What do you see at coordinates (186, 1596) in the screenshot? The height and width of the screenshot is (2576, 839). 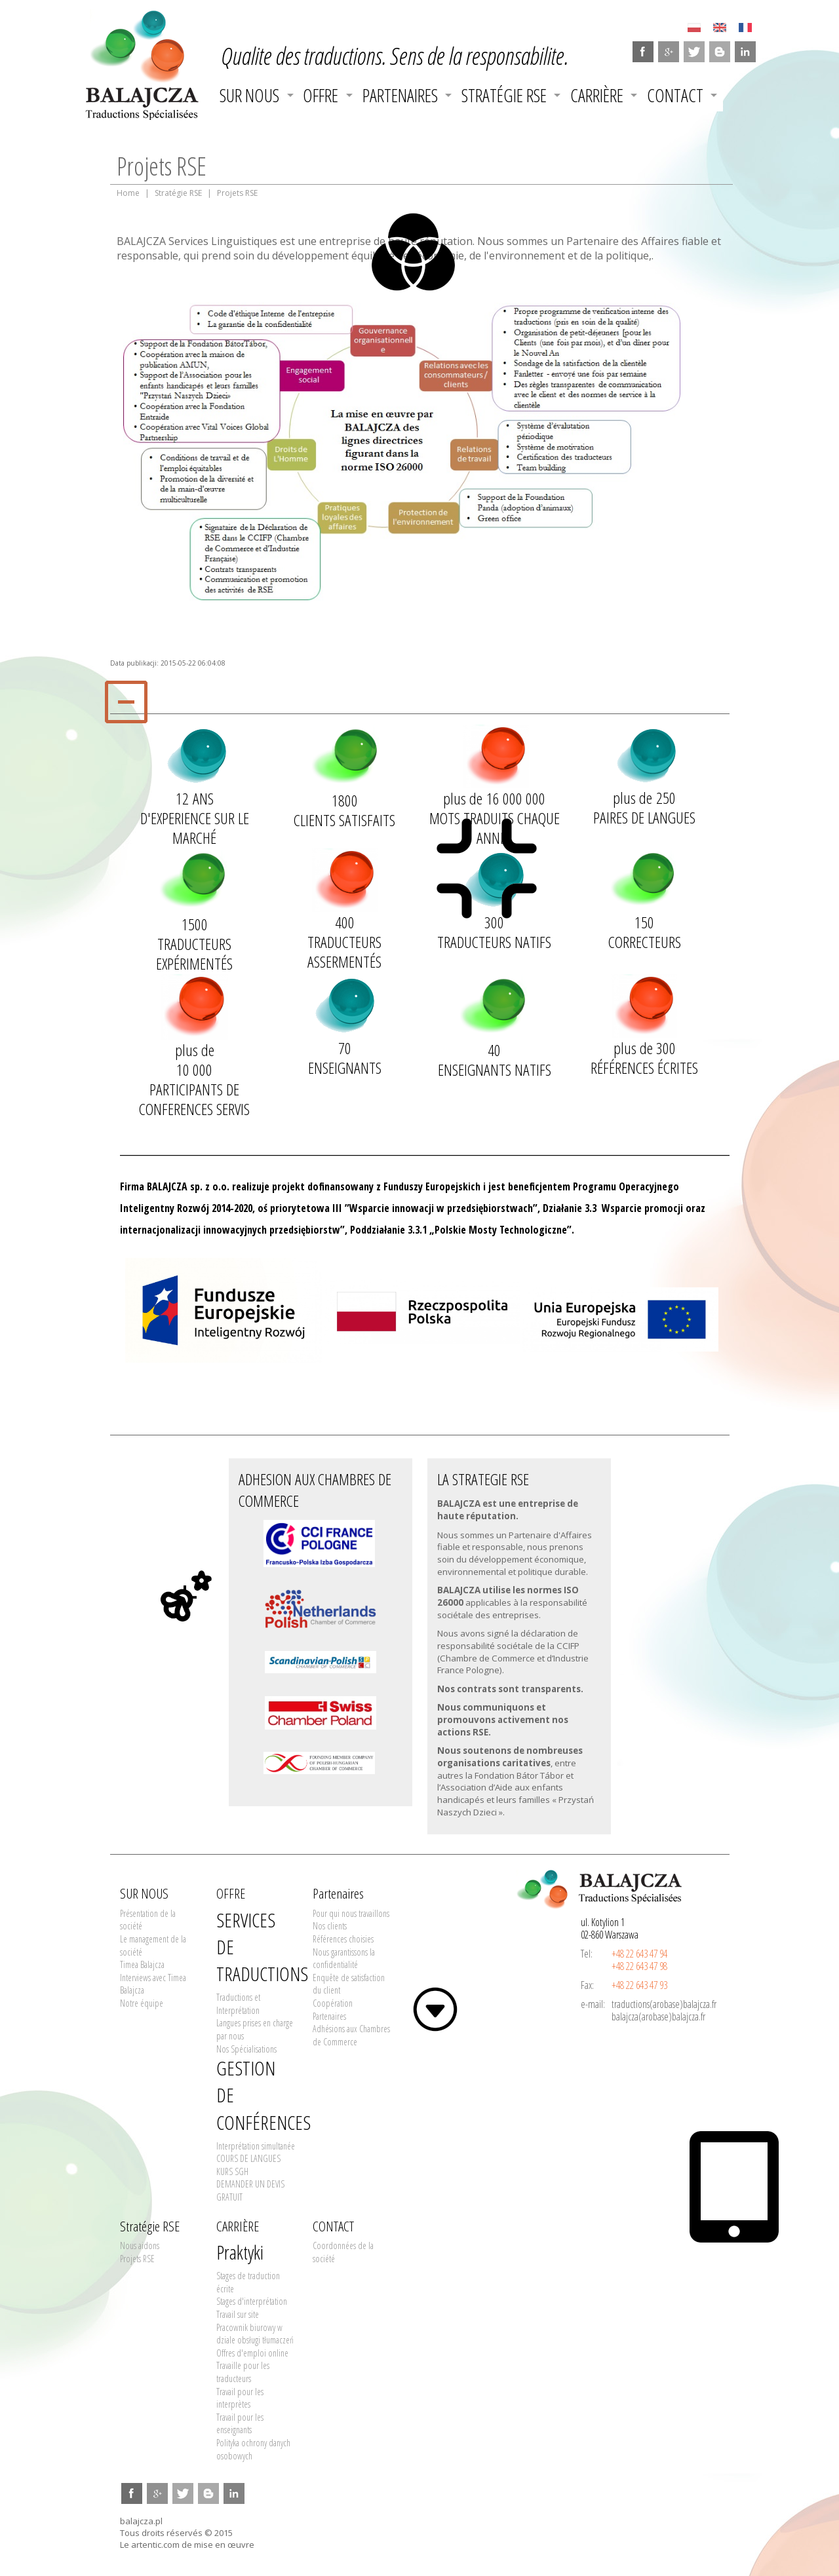 I see `access nature or outdoor-related emoji` at bounding box center [186, 1596].